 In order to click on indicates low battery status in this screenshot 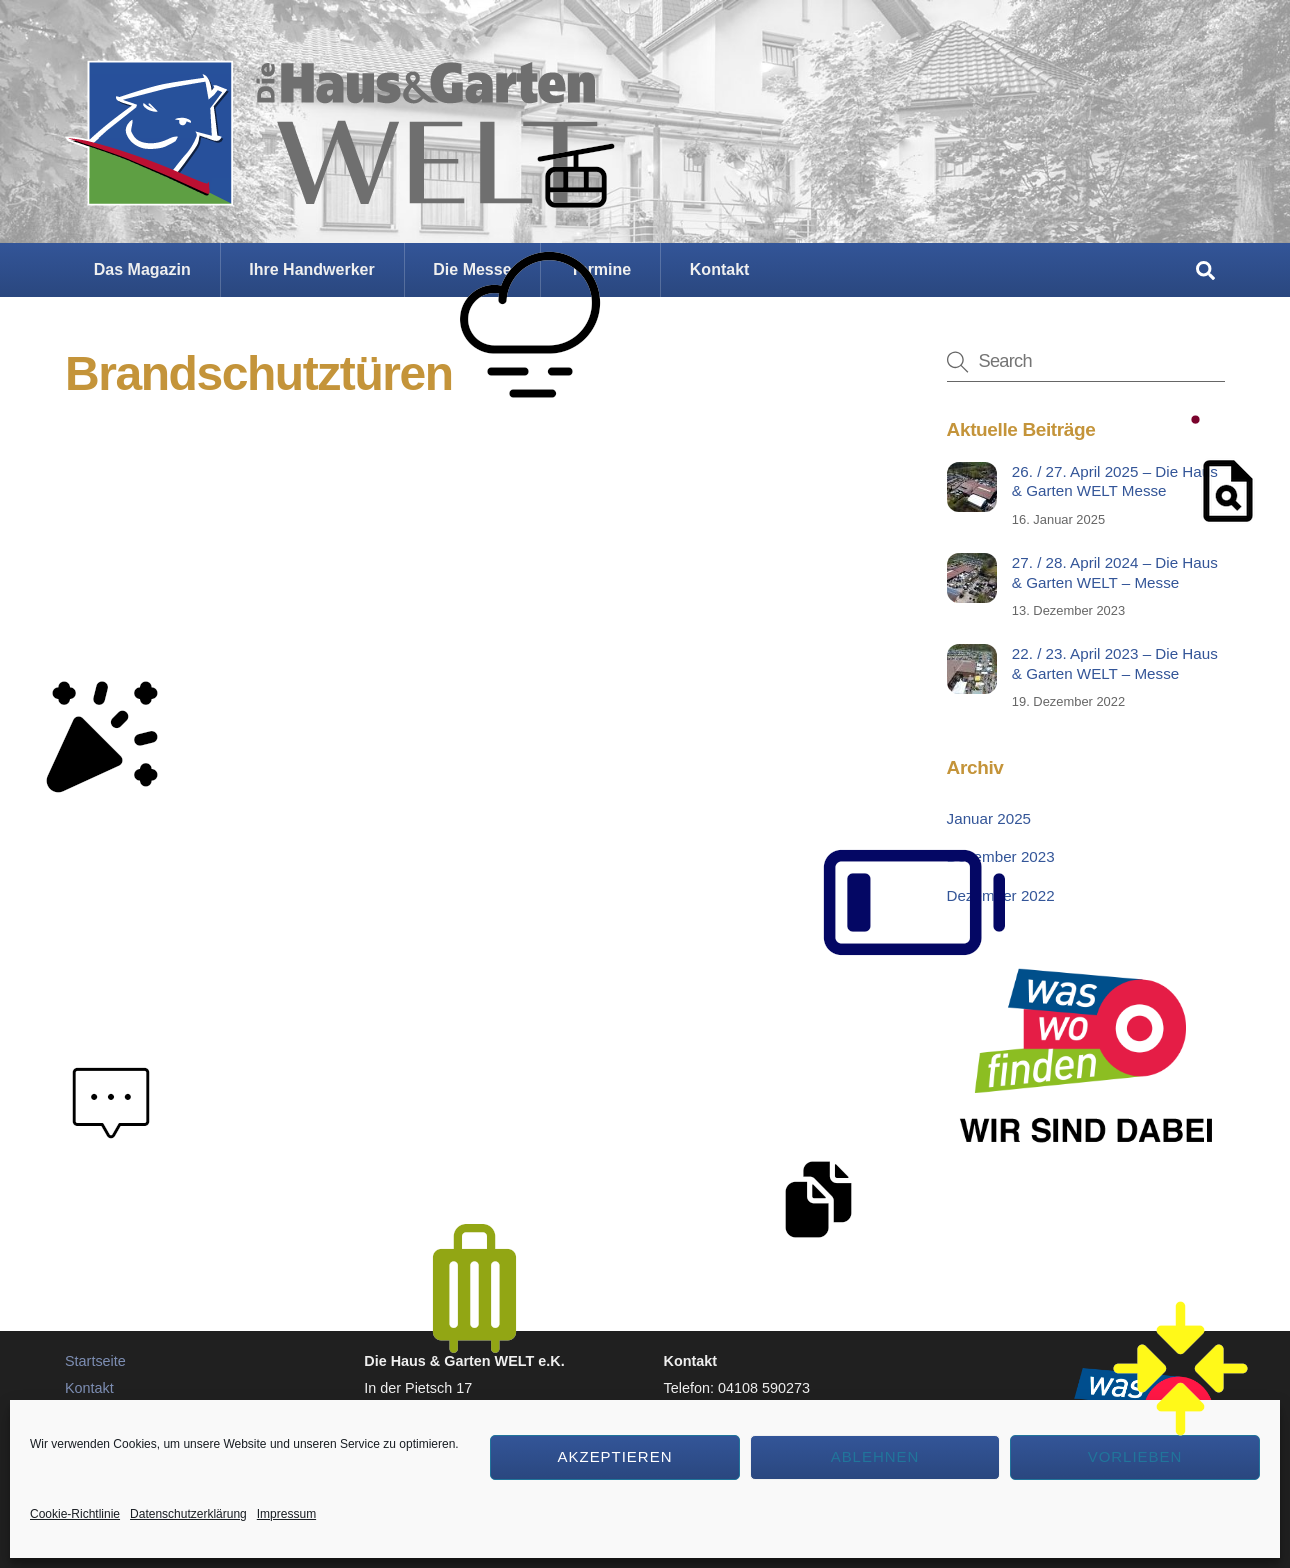, I will do `click(911, 902)`.